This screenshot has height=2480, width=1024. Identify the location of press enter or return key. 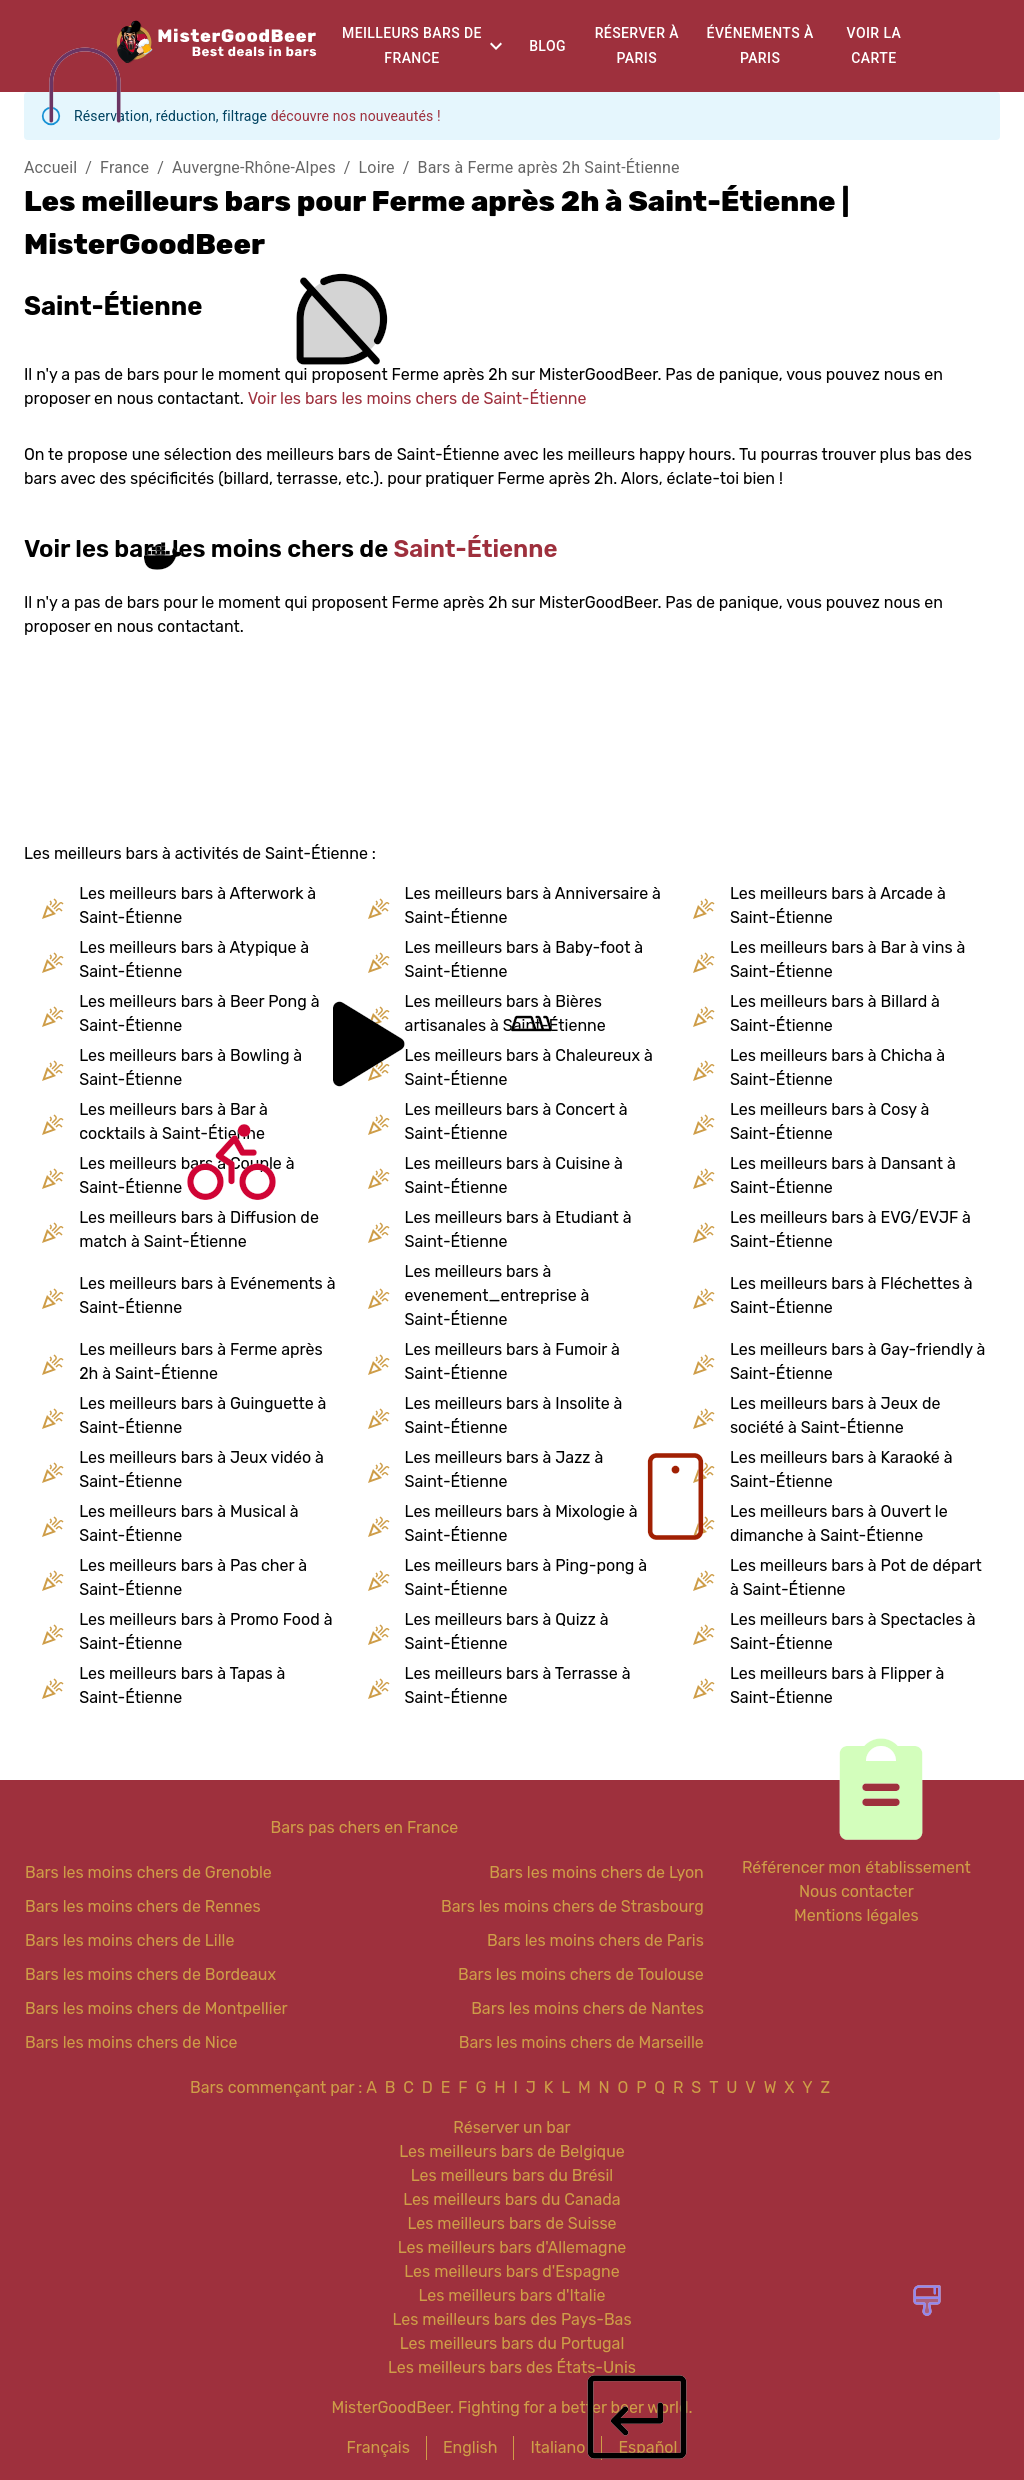
(637, 2417).